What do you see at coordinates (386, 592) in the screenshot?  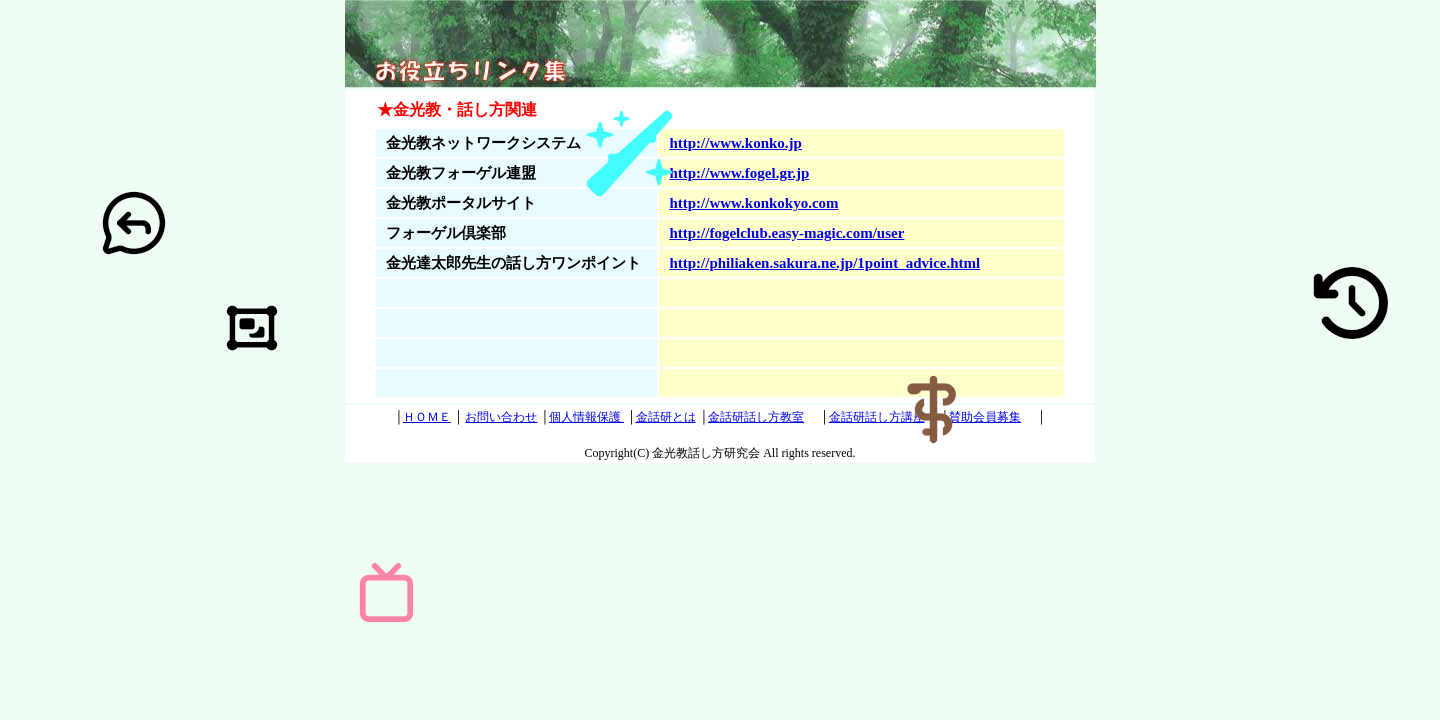 I see `access tv or video streaming content` at bounding box center [386, 592].